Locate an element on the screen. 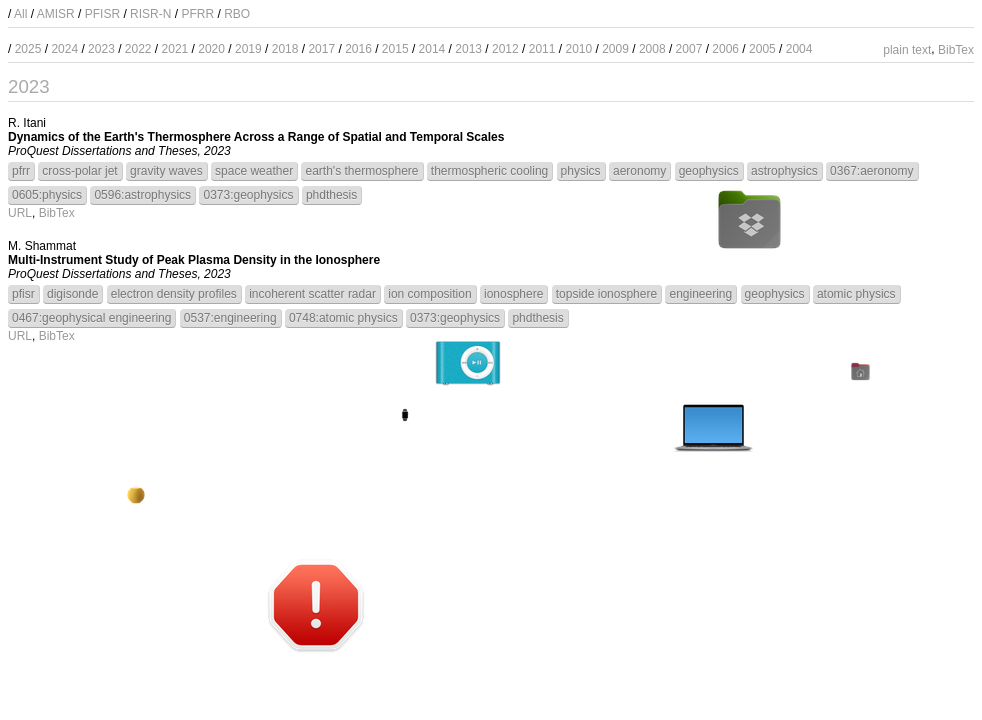 The image size is (982, 720). access your home folder is located at coordinates (860, 371).